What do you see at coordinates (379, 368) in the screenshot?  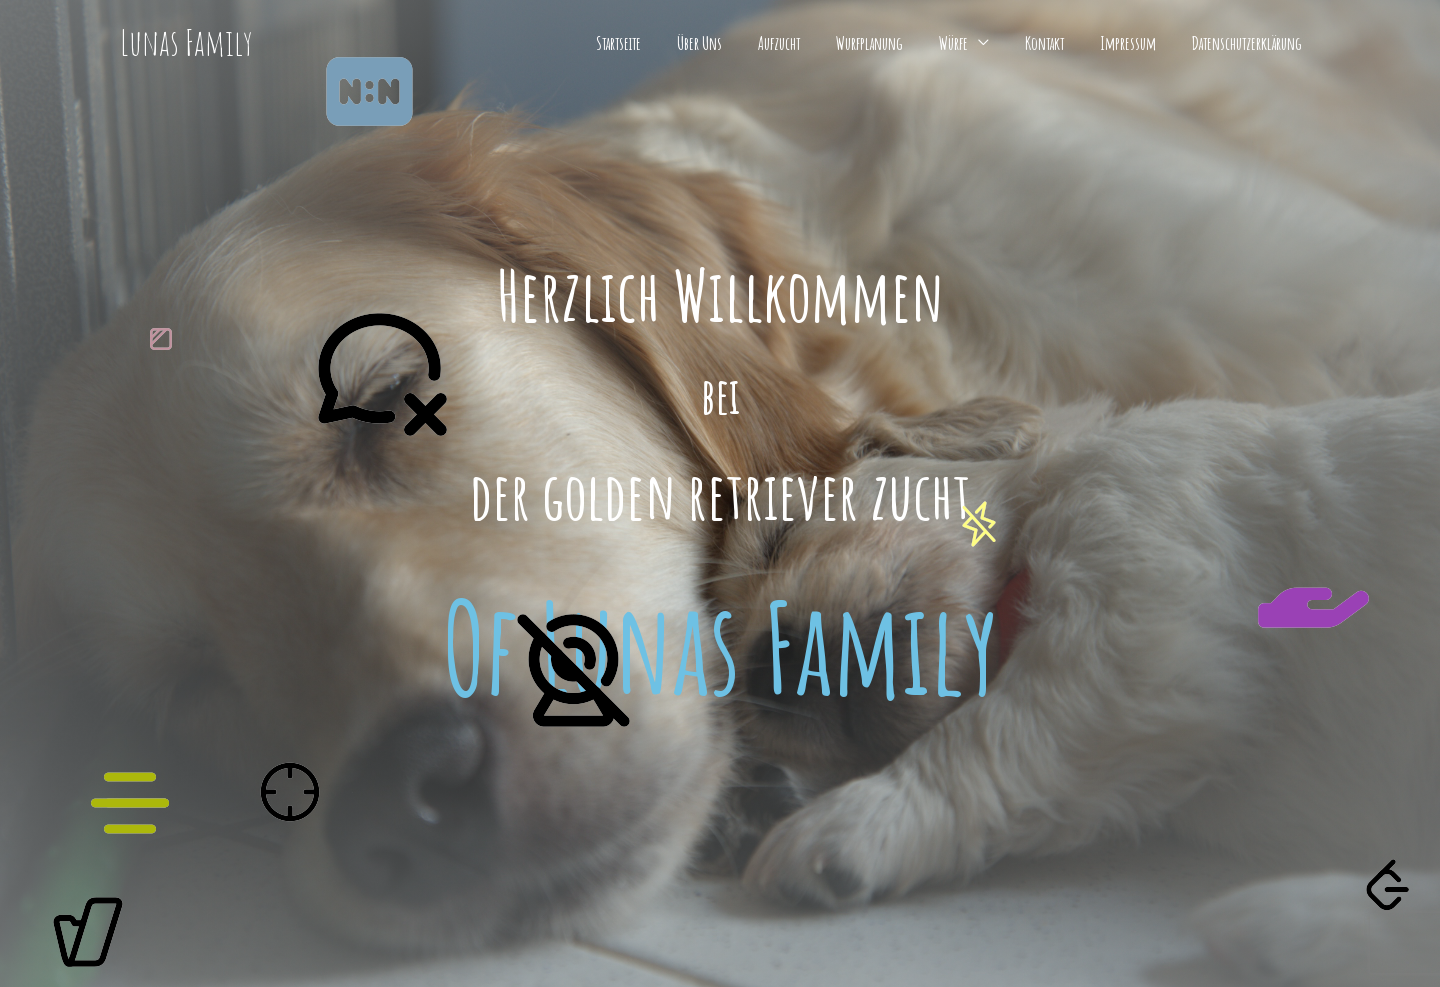 I see `delete a conversation or message` at bounding box center [379, 368].